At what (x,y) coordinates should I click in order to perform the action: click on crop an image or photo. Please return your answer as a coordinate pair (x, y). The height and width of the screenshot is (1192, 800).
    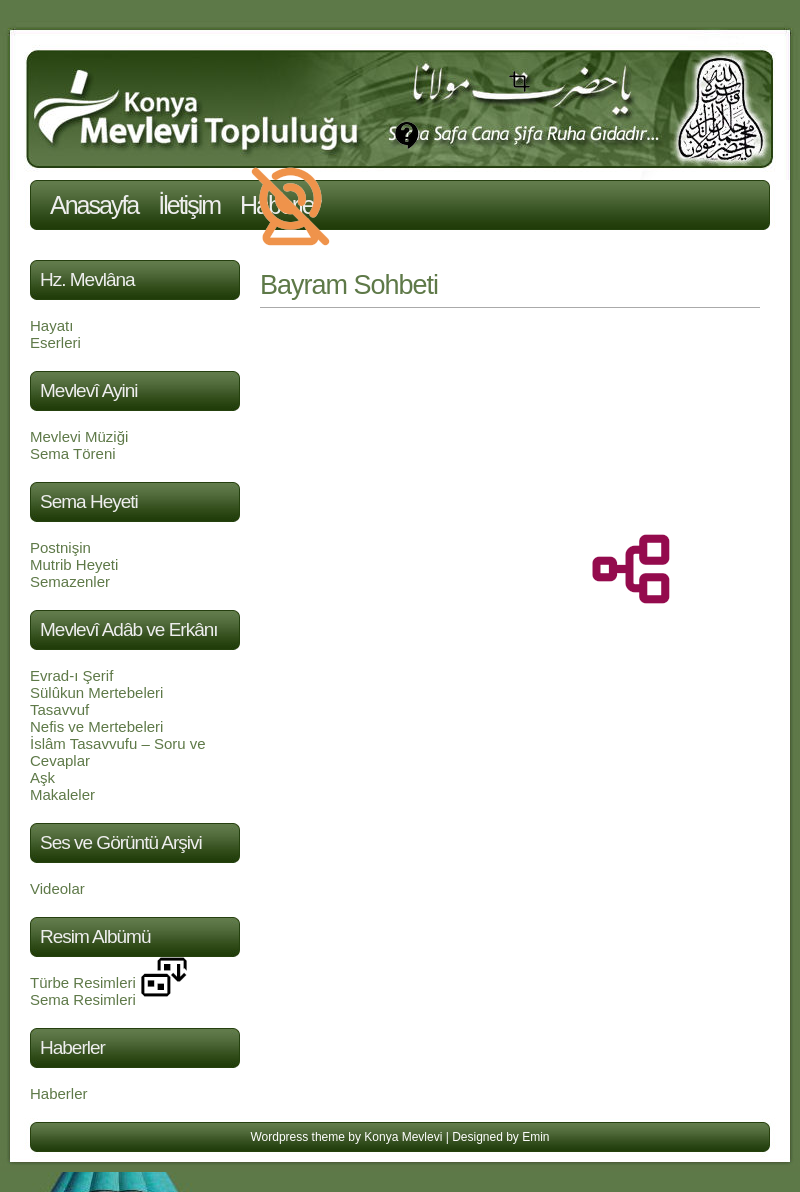
    Looking at the image, I should click on (519, 81).